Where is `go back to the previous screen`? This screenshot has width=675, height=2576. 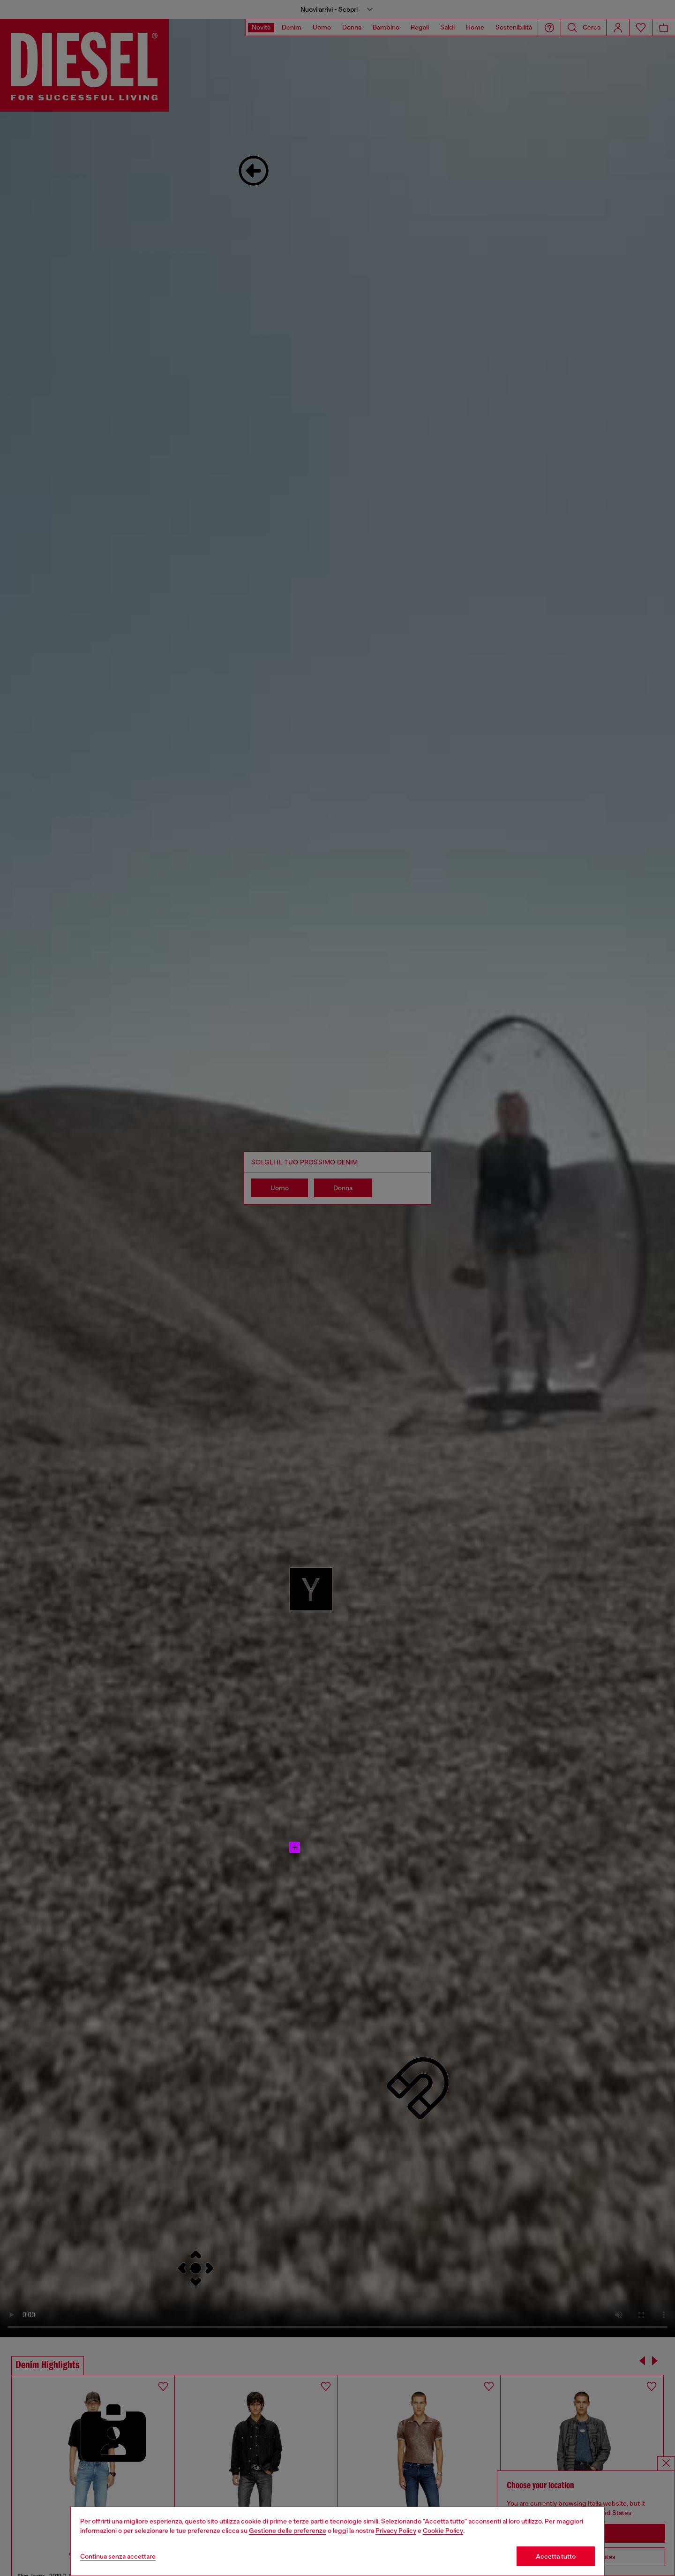
go back to the previous screen is located at coordinates (254, 171).